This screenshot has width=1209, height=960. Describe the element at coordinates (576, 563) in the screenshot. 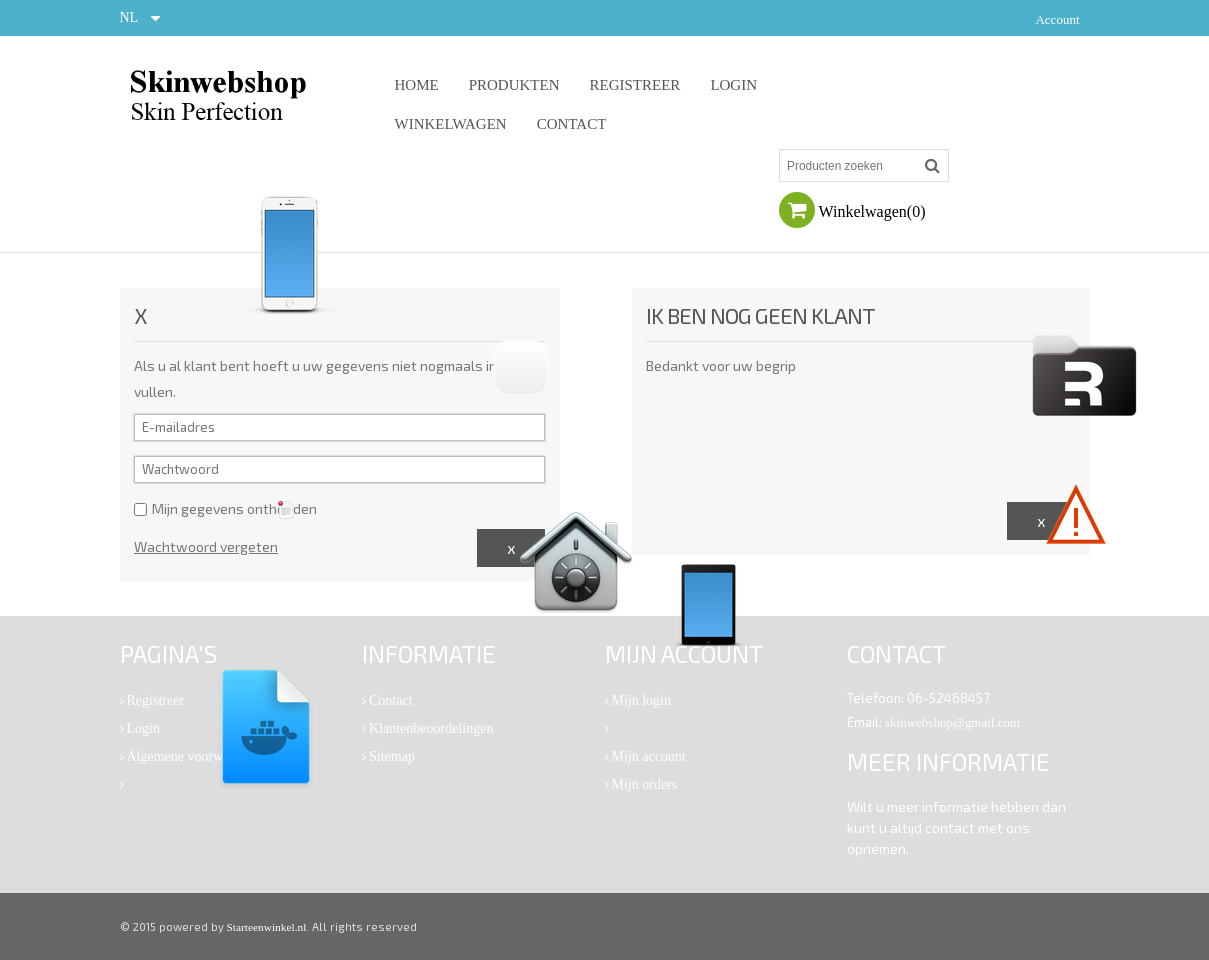

I see `system alert for kernel extension approval` at that location.